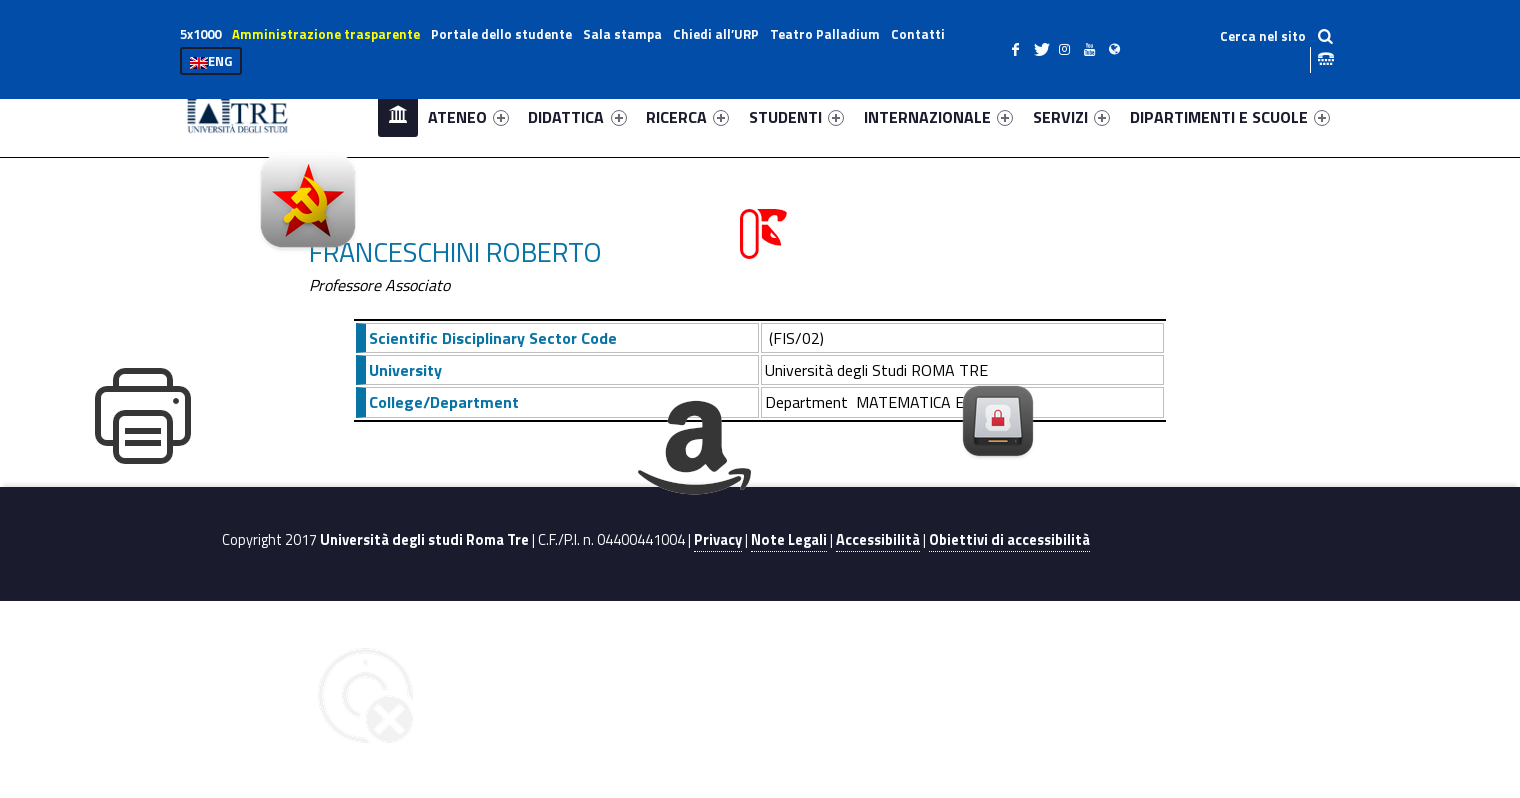  What do you see at coordinates (308, 200) in the screenshot?
I see `launch openra game application` at bounding box center [308, 200].